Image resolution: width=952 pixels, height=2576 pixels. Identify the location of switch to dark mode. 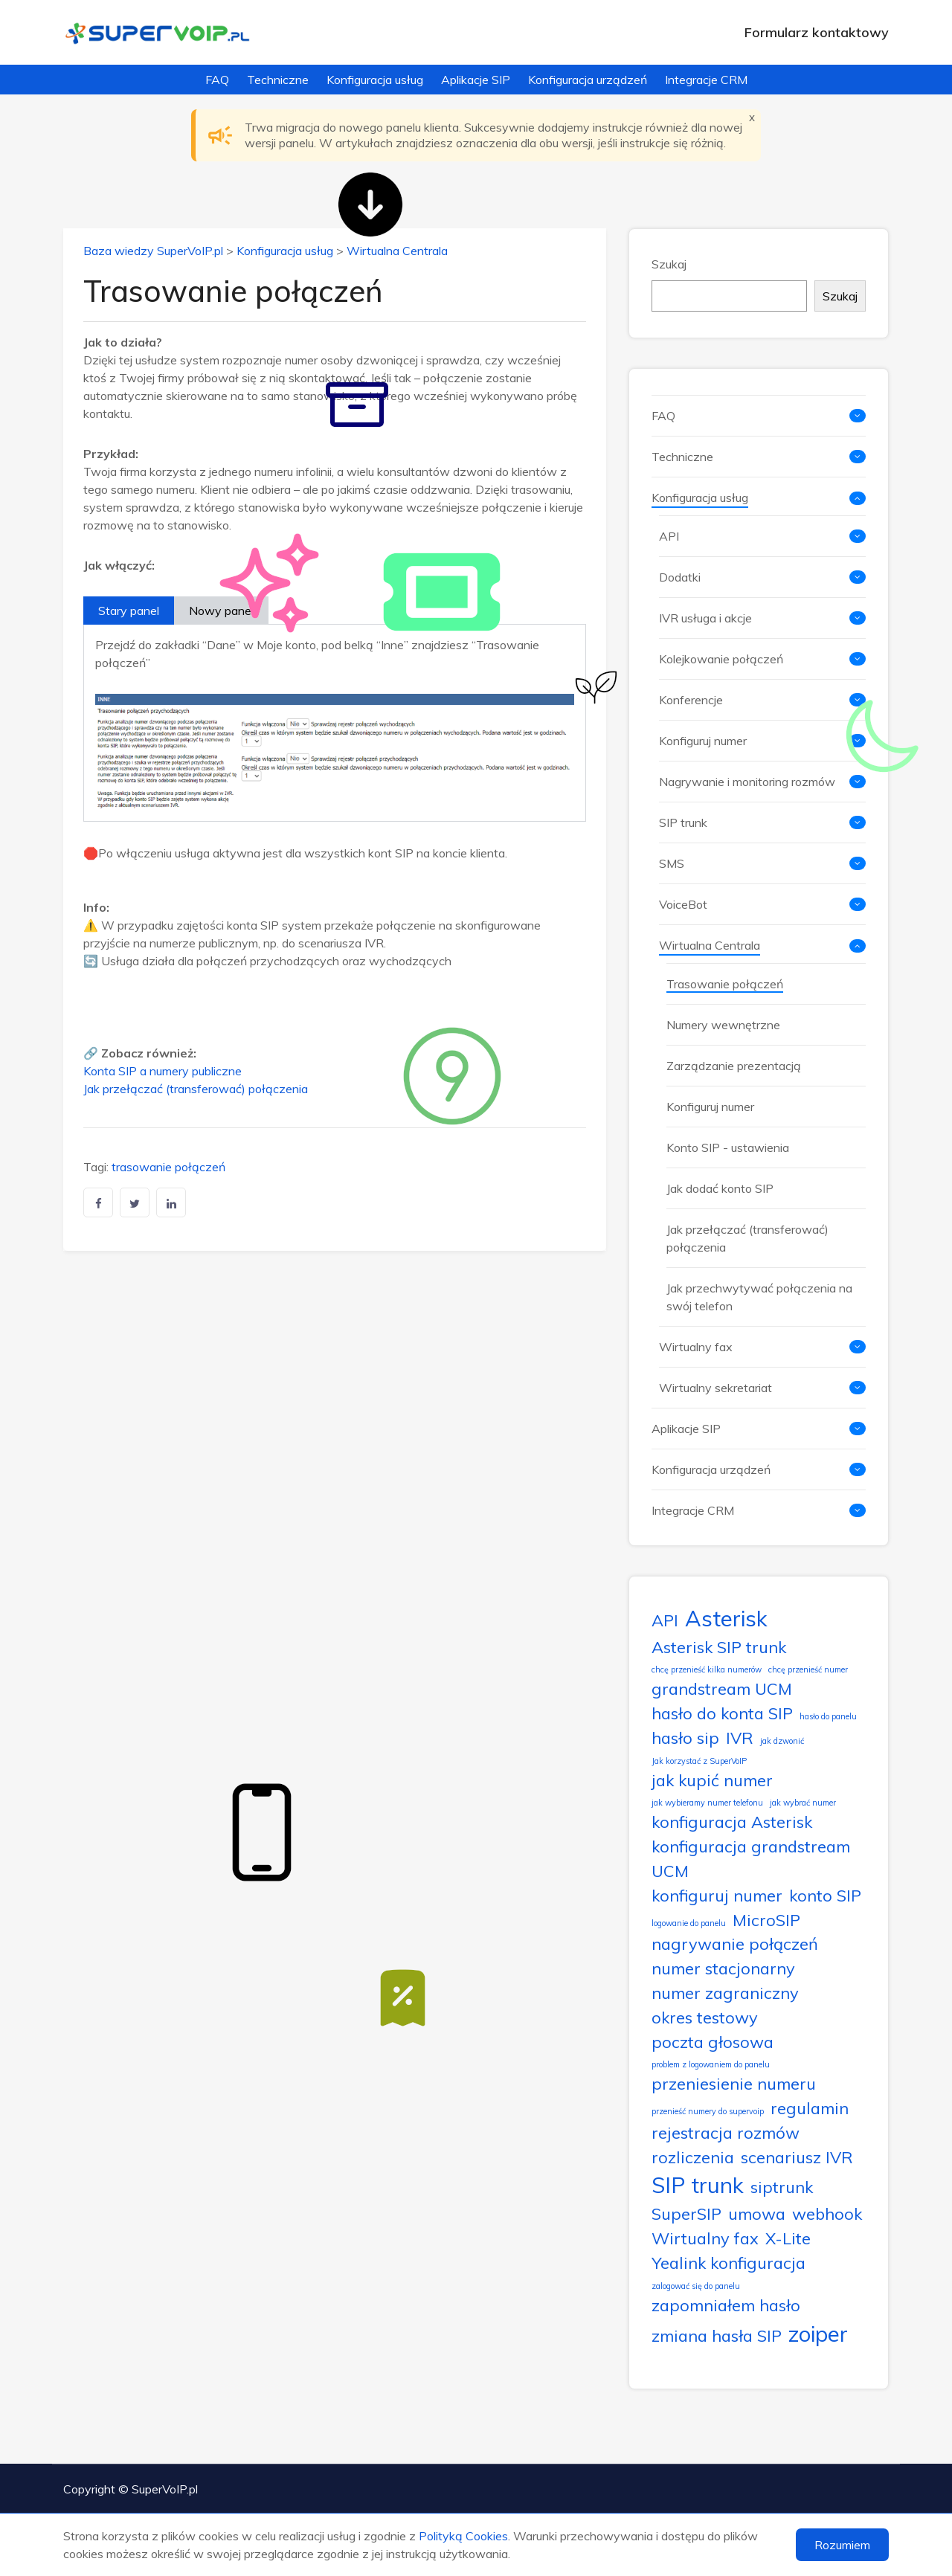
(881, 737).